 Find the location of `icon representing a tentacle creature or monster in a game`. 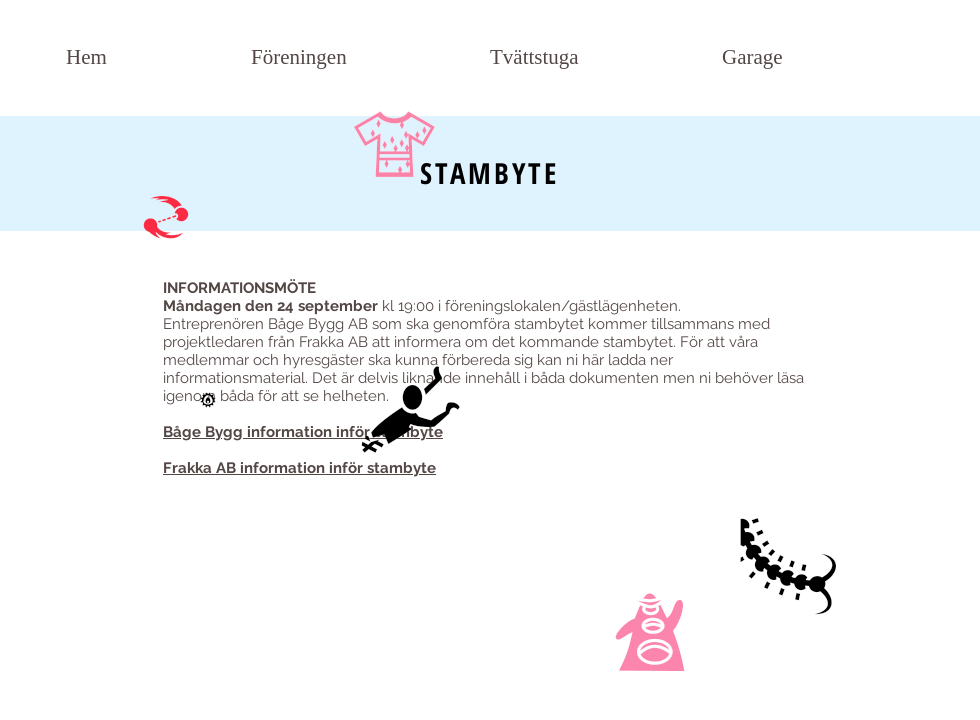

icon representing a tentacle creature or monster in a game is located at coordinates (651, 631).